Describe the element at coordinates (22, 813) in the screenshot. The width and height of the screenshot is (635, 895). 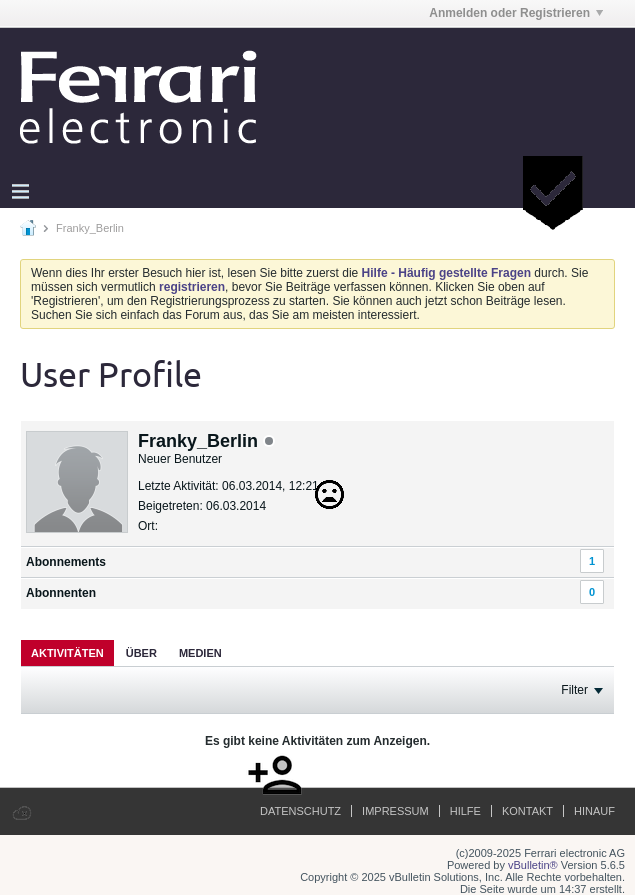
I see `disconnect from cloud storage` at that location.